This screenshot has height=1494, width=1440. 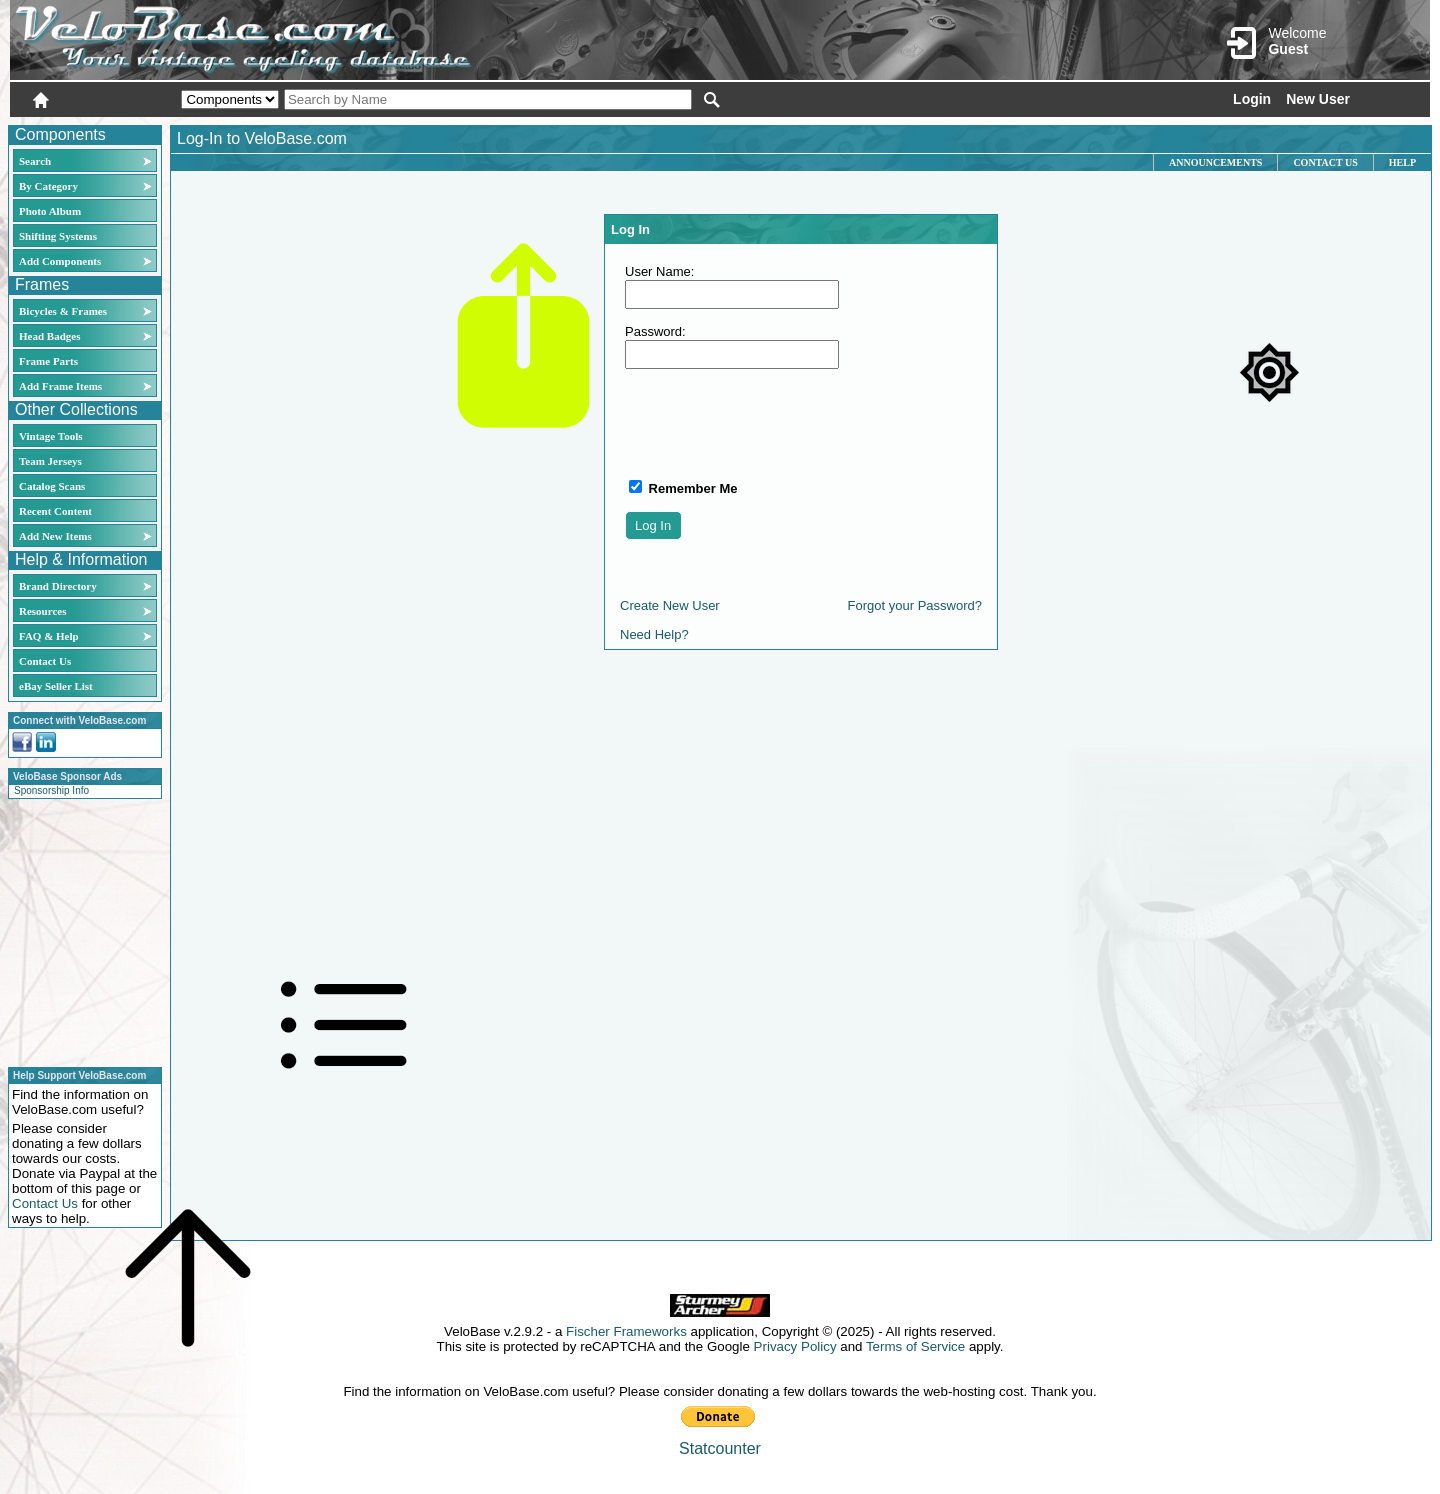 I want to click on increase screen brightness, so click(x=1269, y=372).